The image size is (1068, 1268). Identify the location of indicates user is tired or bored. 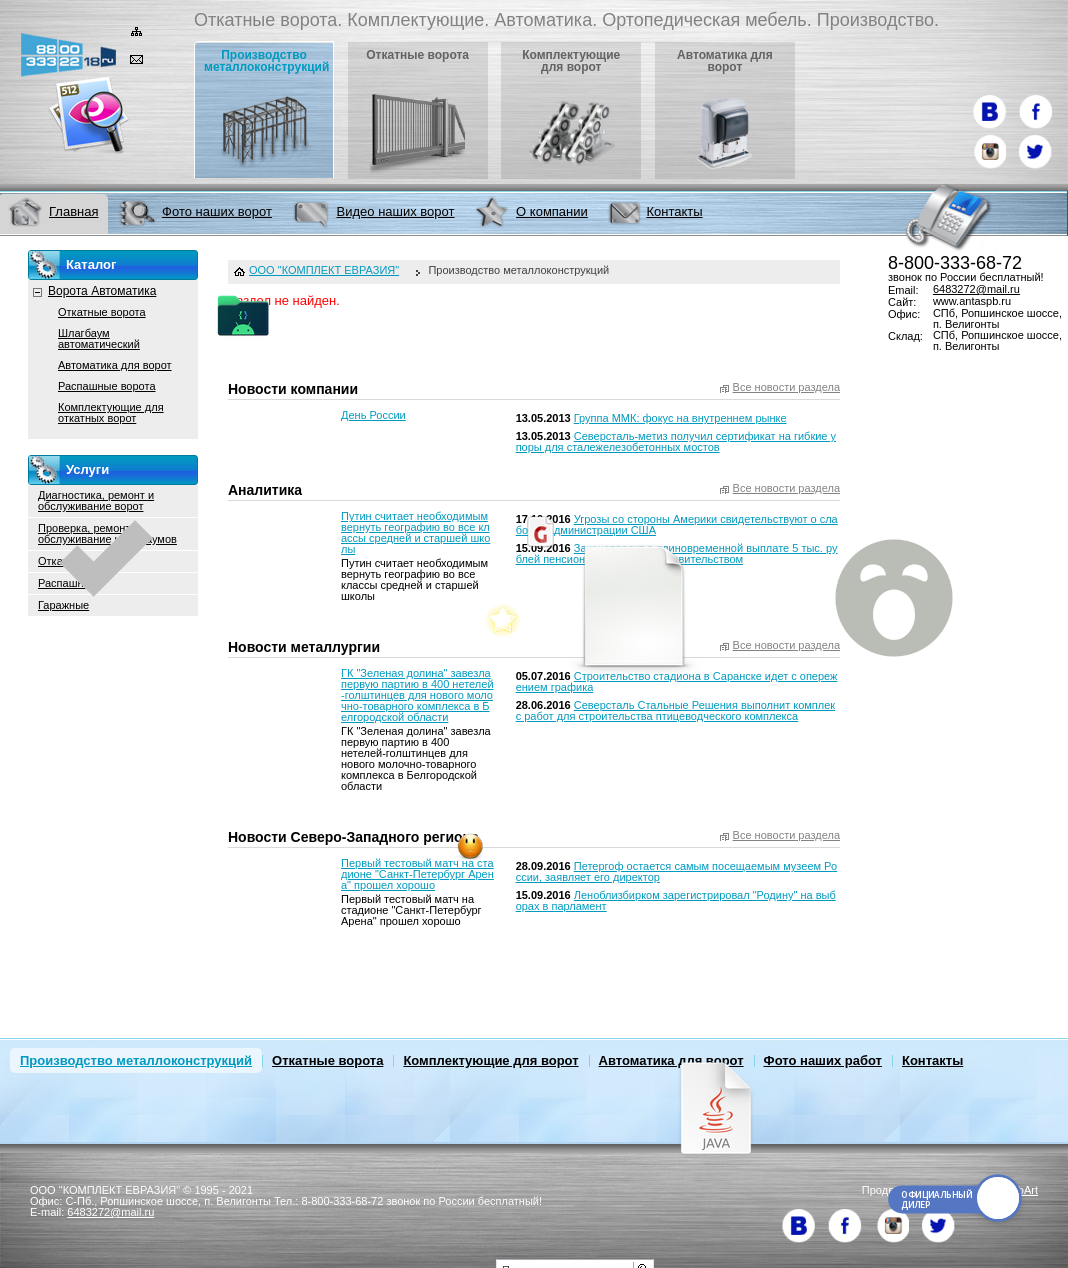
(894, 598).